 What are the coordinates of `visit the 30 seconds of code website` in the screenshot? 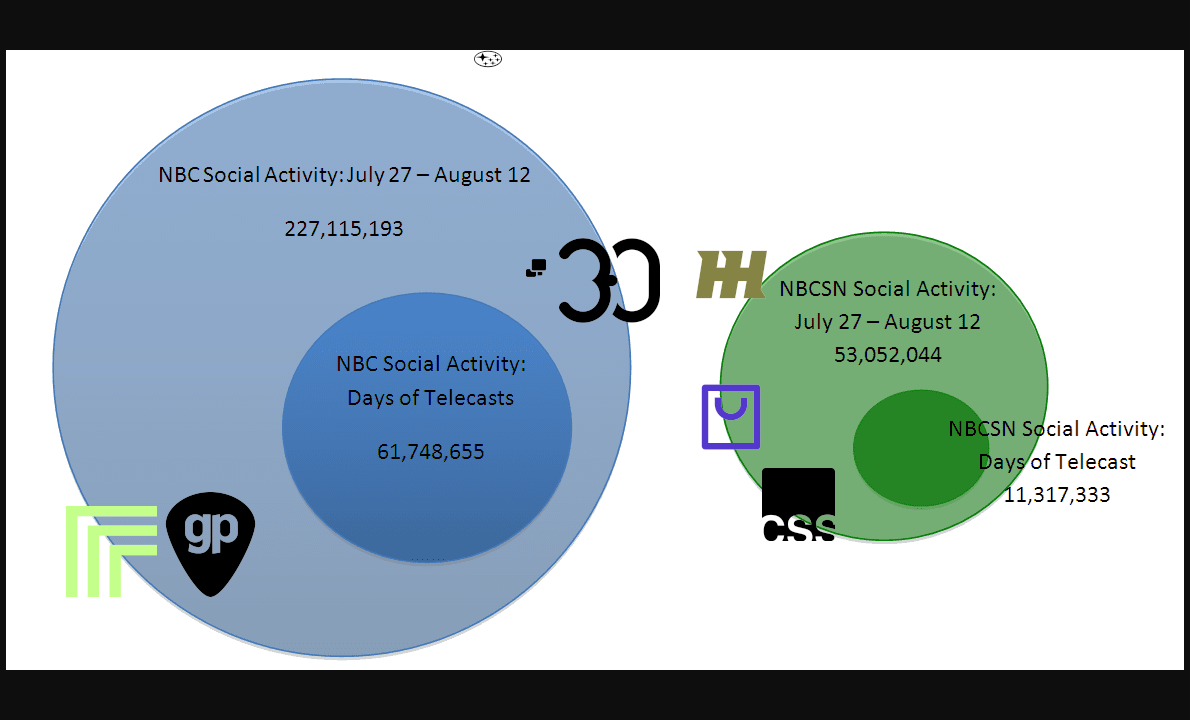 It's located at (609, 280).